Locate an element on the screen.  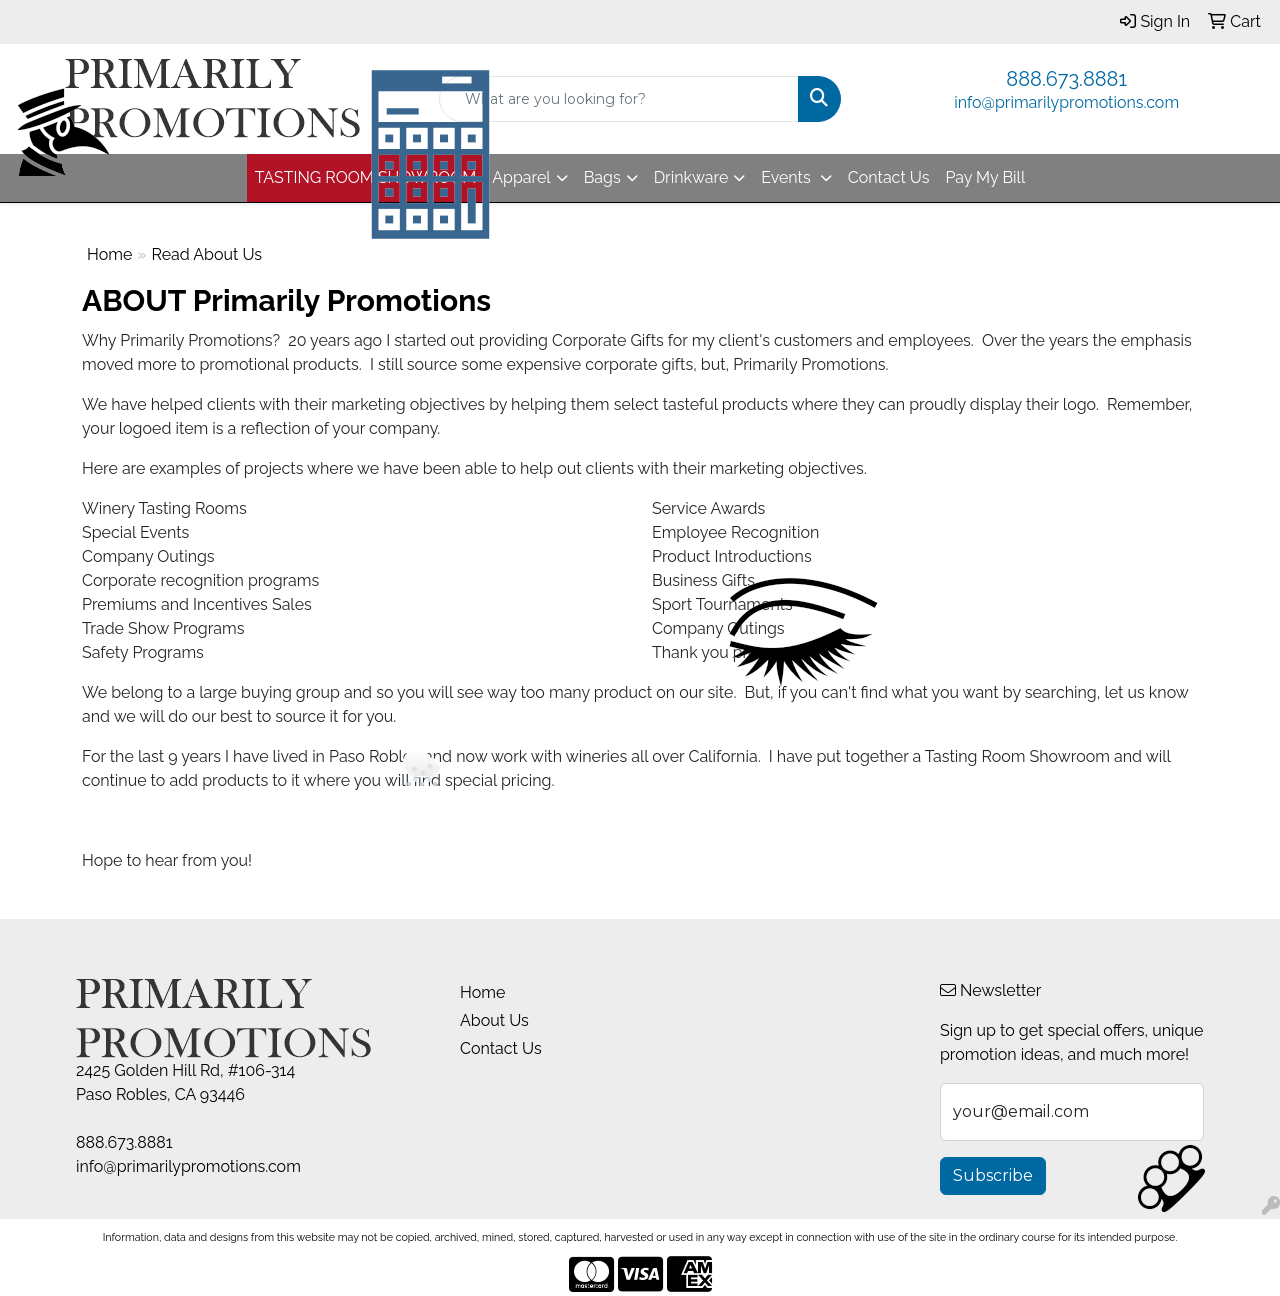
indicates snowy weather conditions is located at coordinates (421, 767).